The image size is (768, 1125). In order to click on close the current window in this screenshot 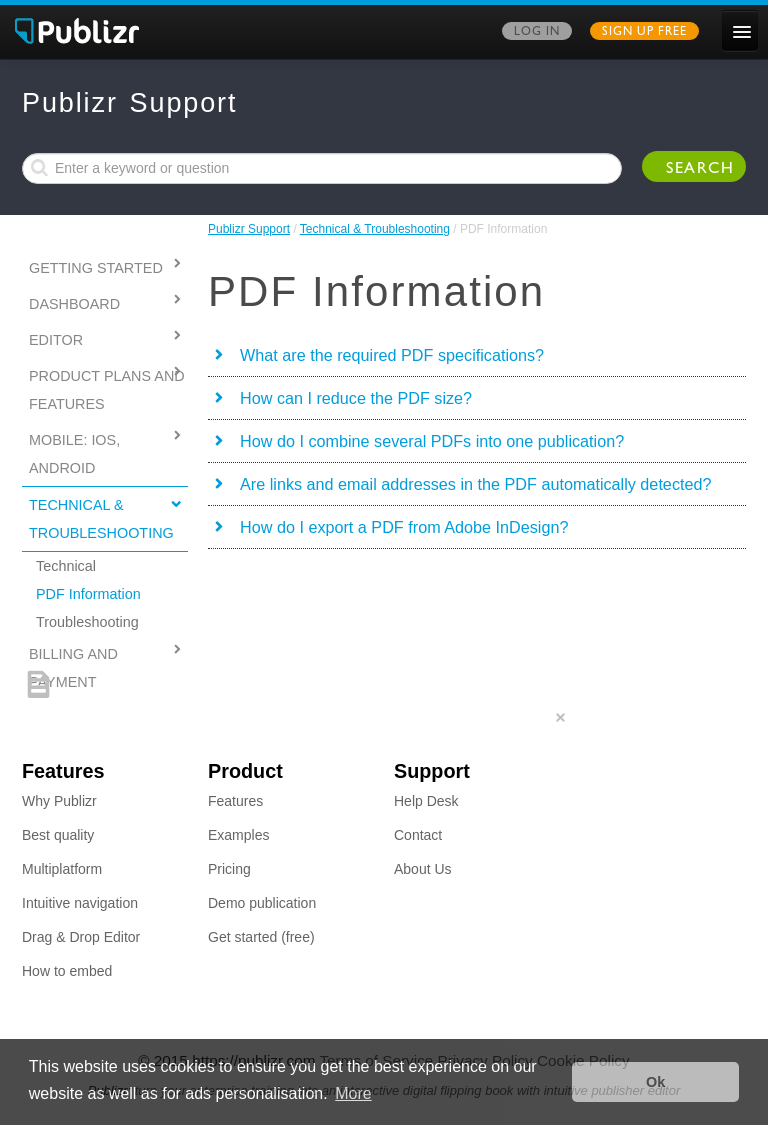, I will do `click(560, 717)`.